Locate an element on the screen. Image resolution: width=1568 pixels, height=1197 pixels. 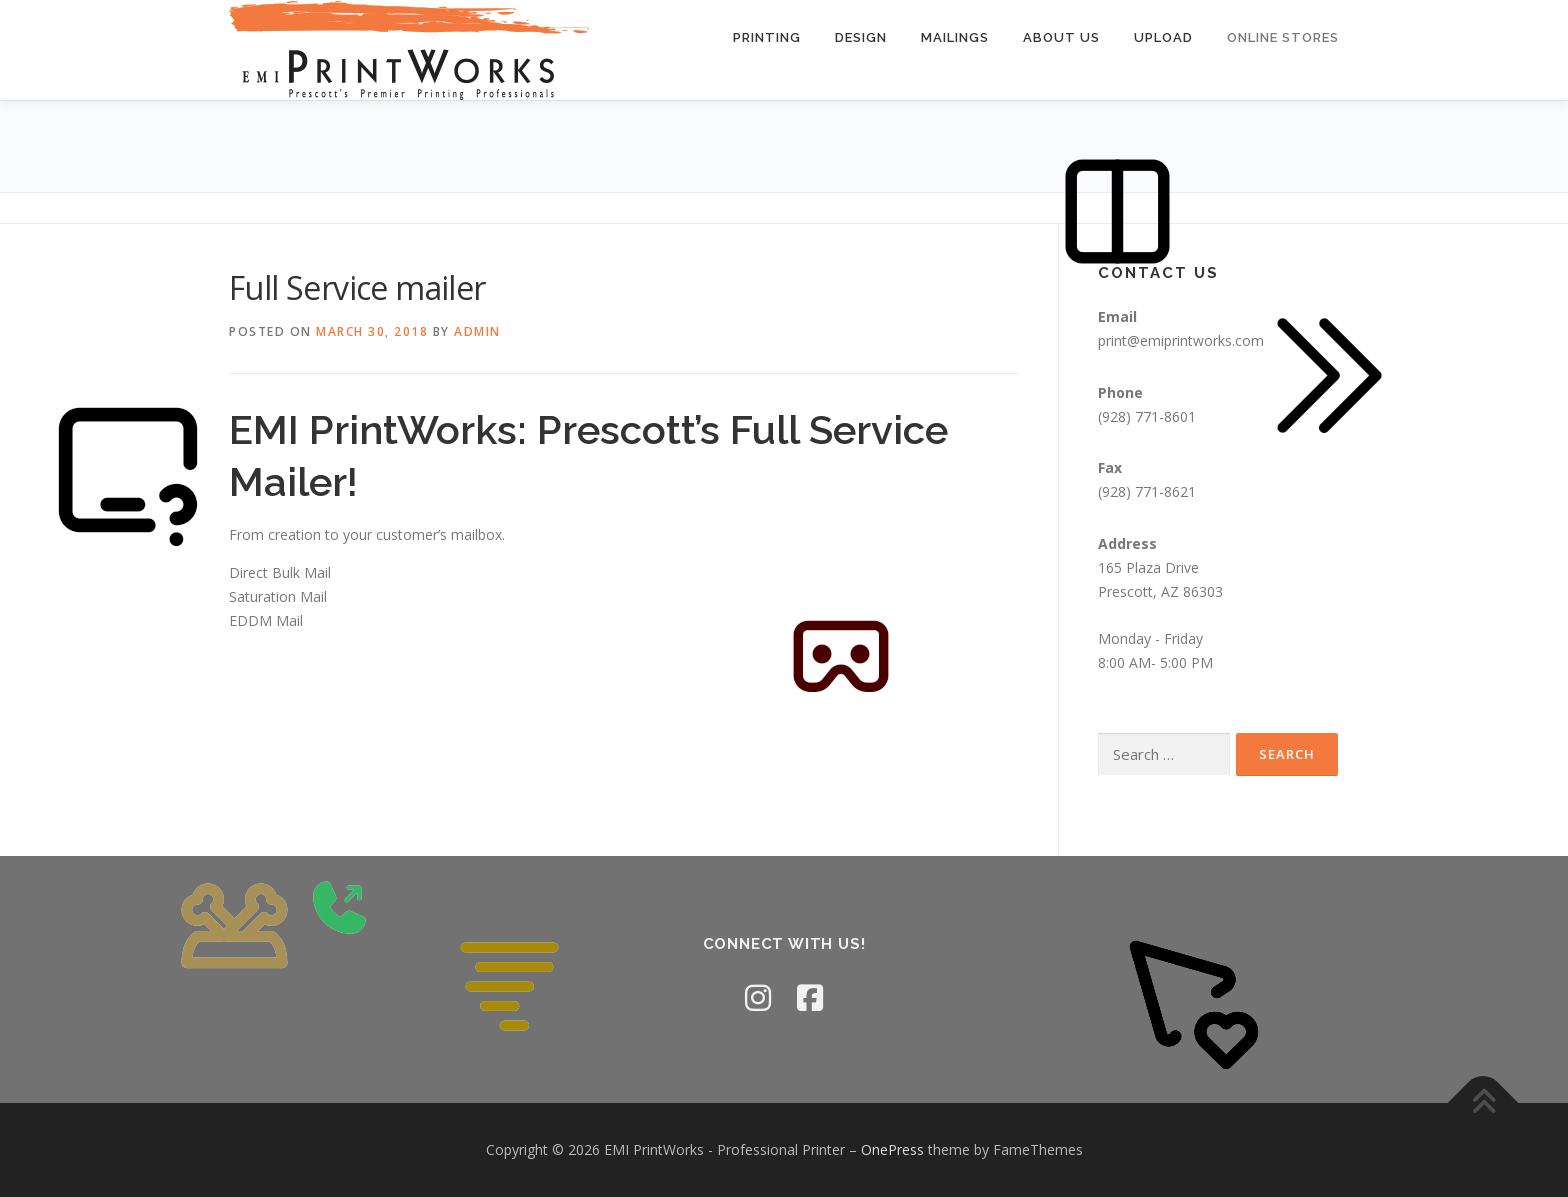
access pet feeding schedule is located at coordinates (234, 920).